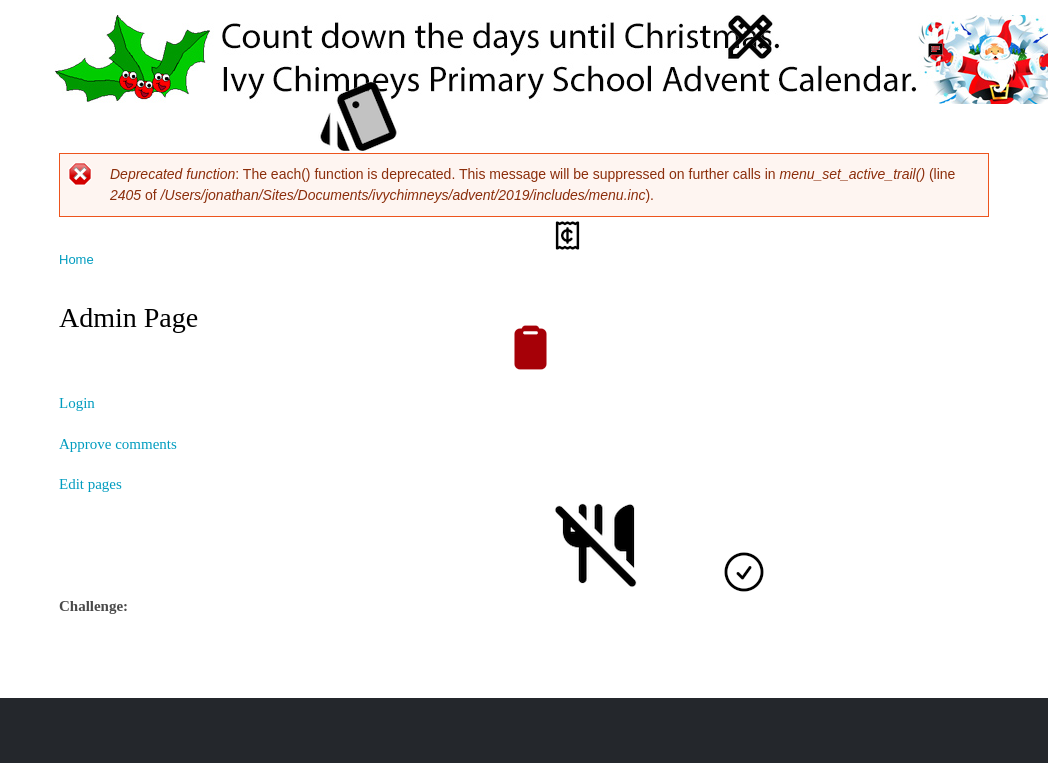 The width and height of the screenshot is (1048, 763). I want to click on indicates no food or meals available, so click(598, 543).